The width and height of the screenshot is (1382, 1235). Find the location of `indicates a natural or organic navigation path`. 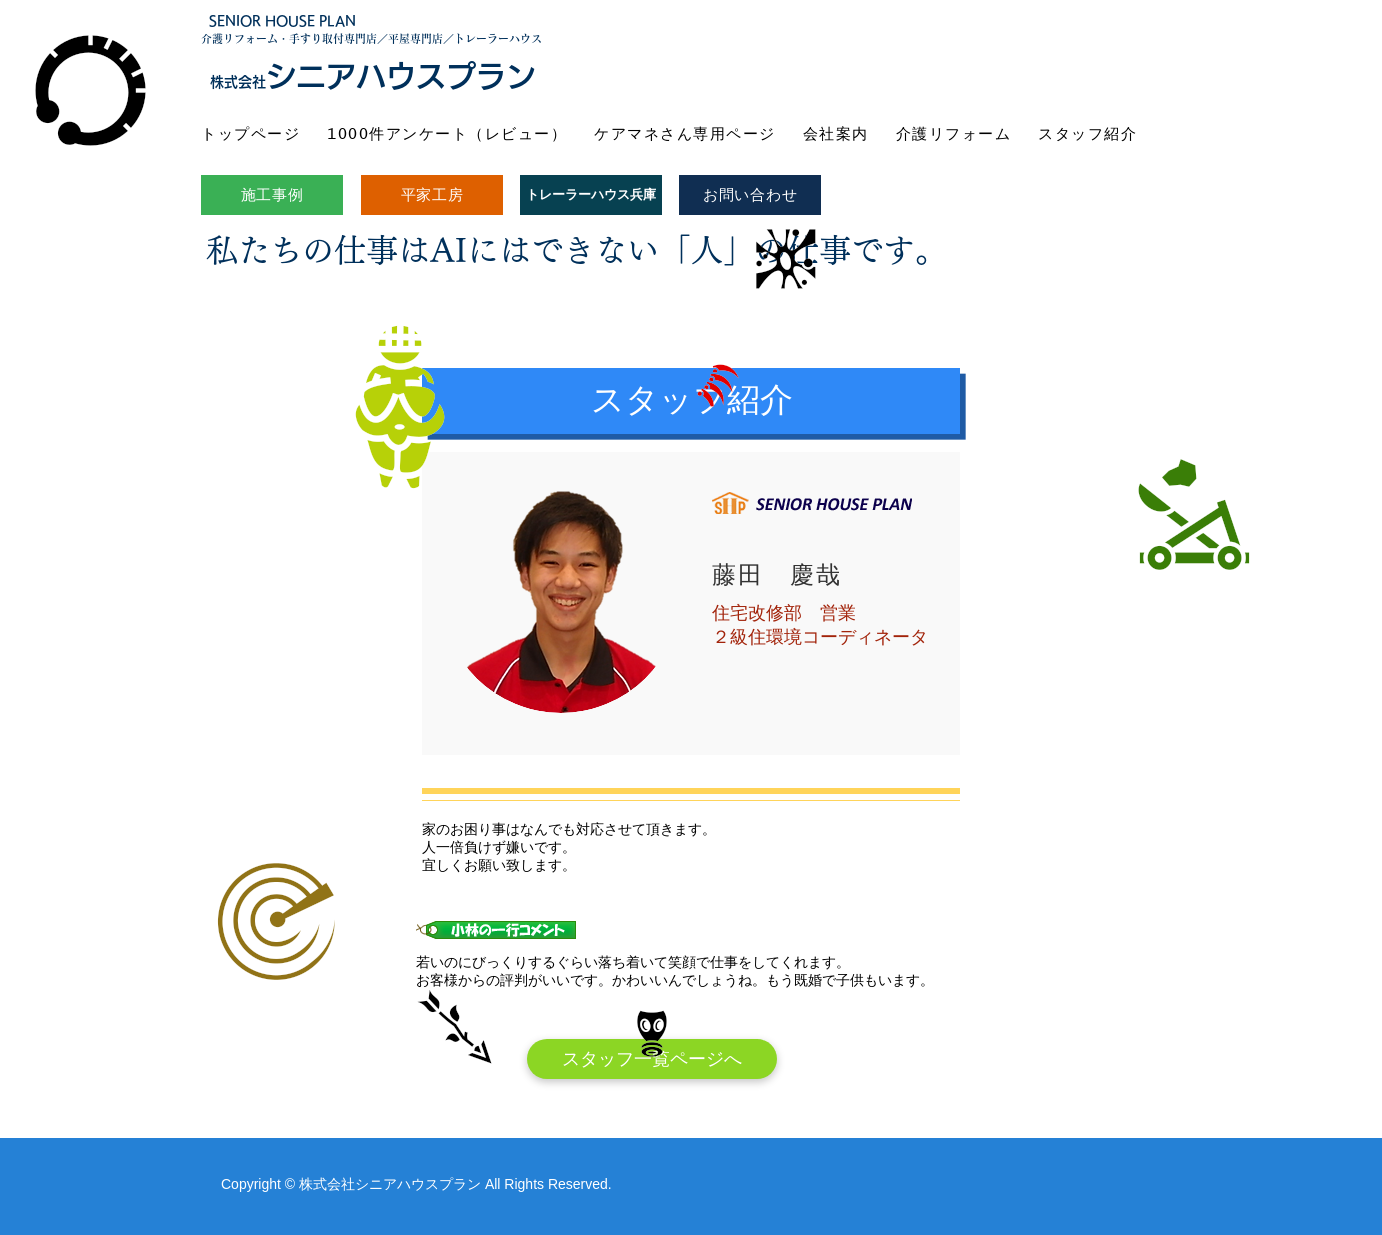

indicates a natural or organic navigation path is located at coordinates (454, 1026).